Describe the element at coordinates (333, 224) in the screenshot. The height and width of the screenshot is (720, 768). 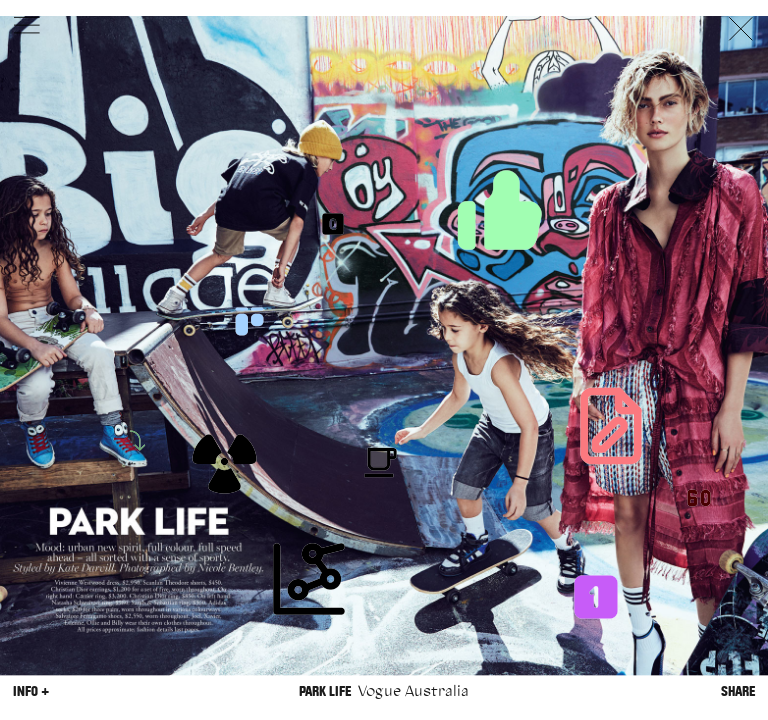
I see `represents the letter Q in a keyboard or text input` at that location.